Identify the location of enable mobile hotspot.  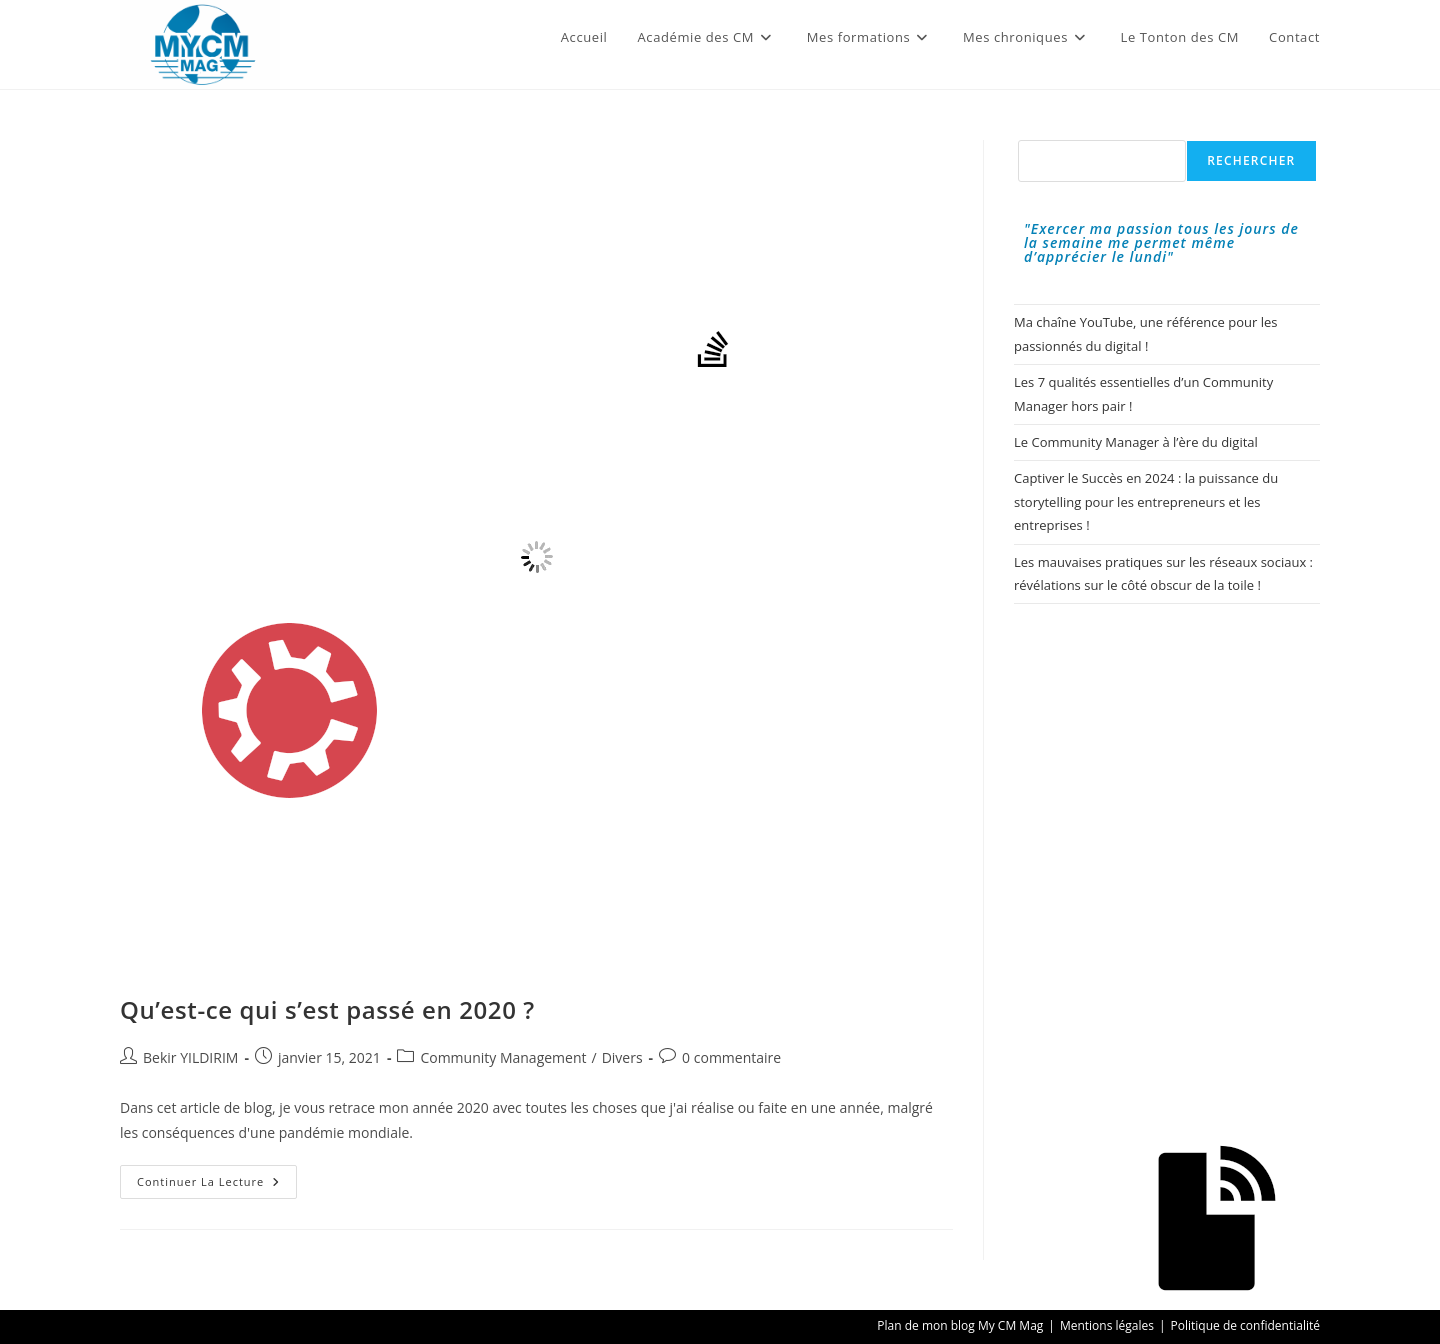
(1213, 1221).